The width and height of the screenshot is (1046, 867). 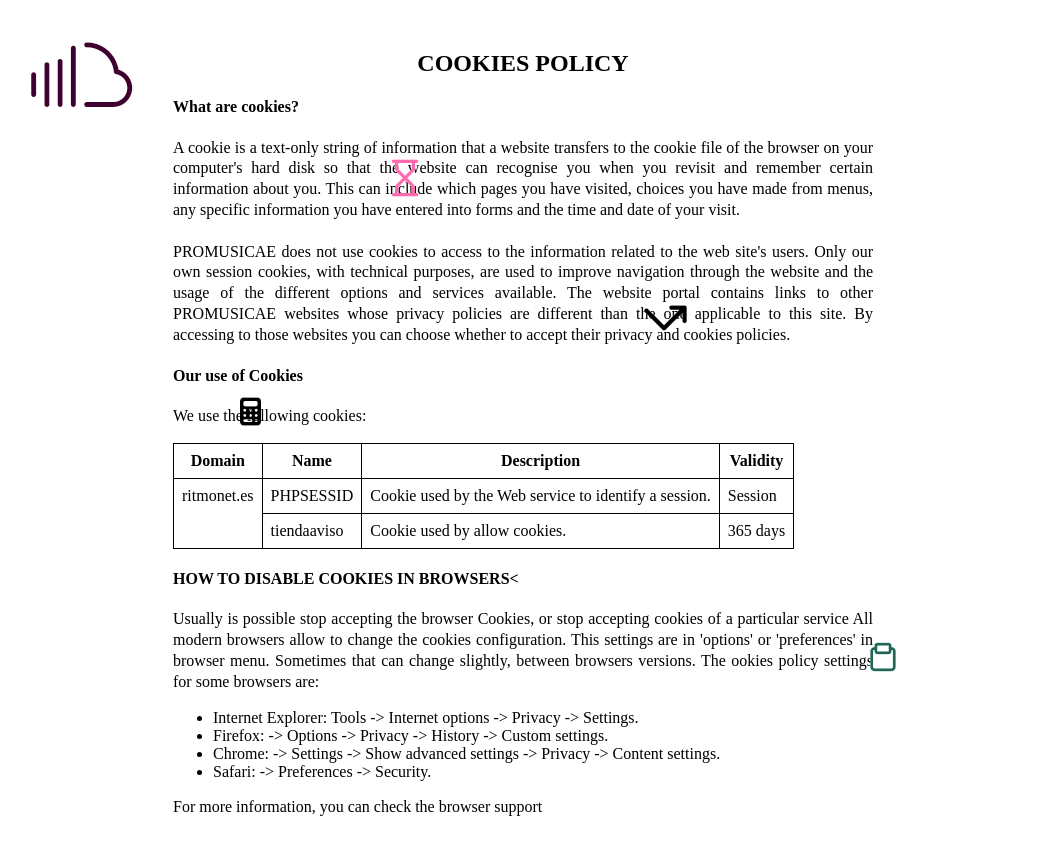 What do you see at coordinates (665, 316) in the screenshot?
I see `reply to a message or forward content` at bounding box center [665, 316].